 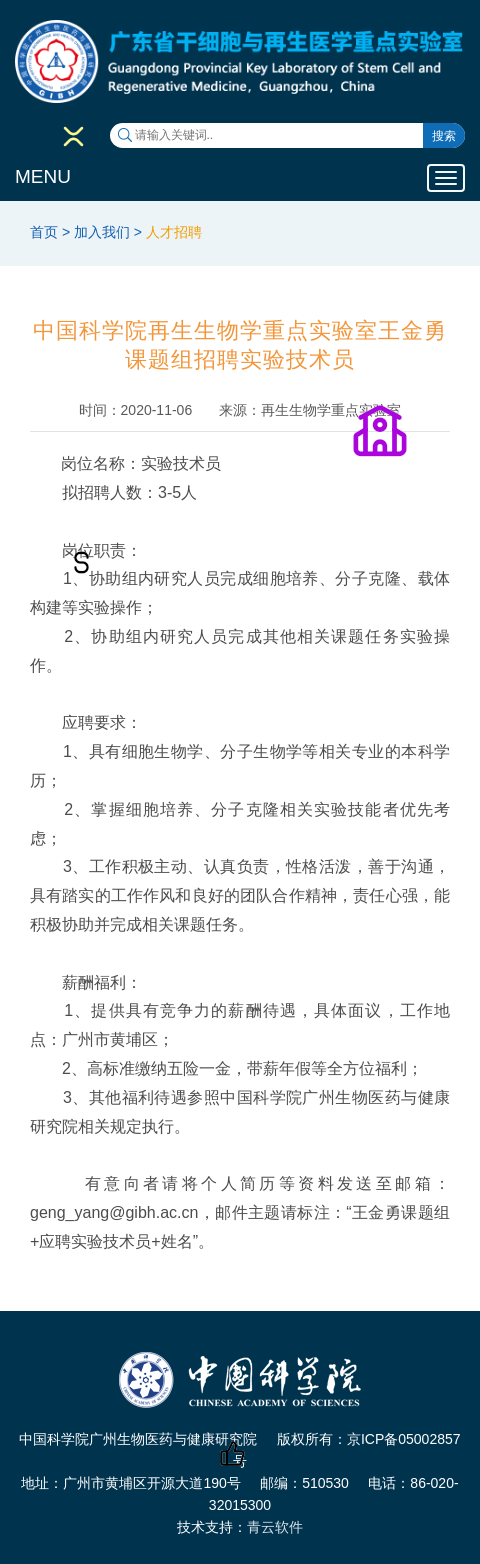 What do you see at coordinates (81, 562) in the screenshot?
I see `indicates an item starting with the letter S` at bounding box center [81, 562].